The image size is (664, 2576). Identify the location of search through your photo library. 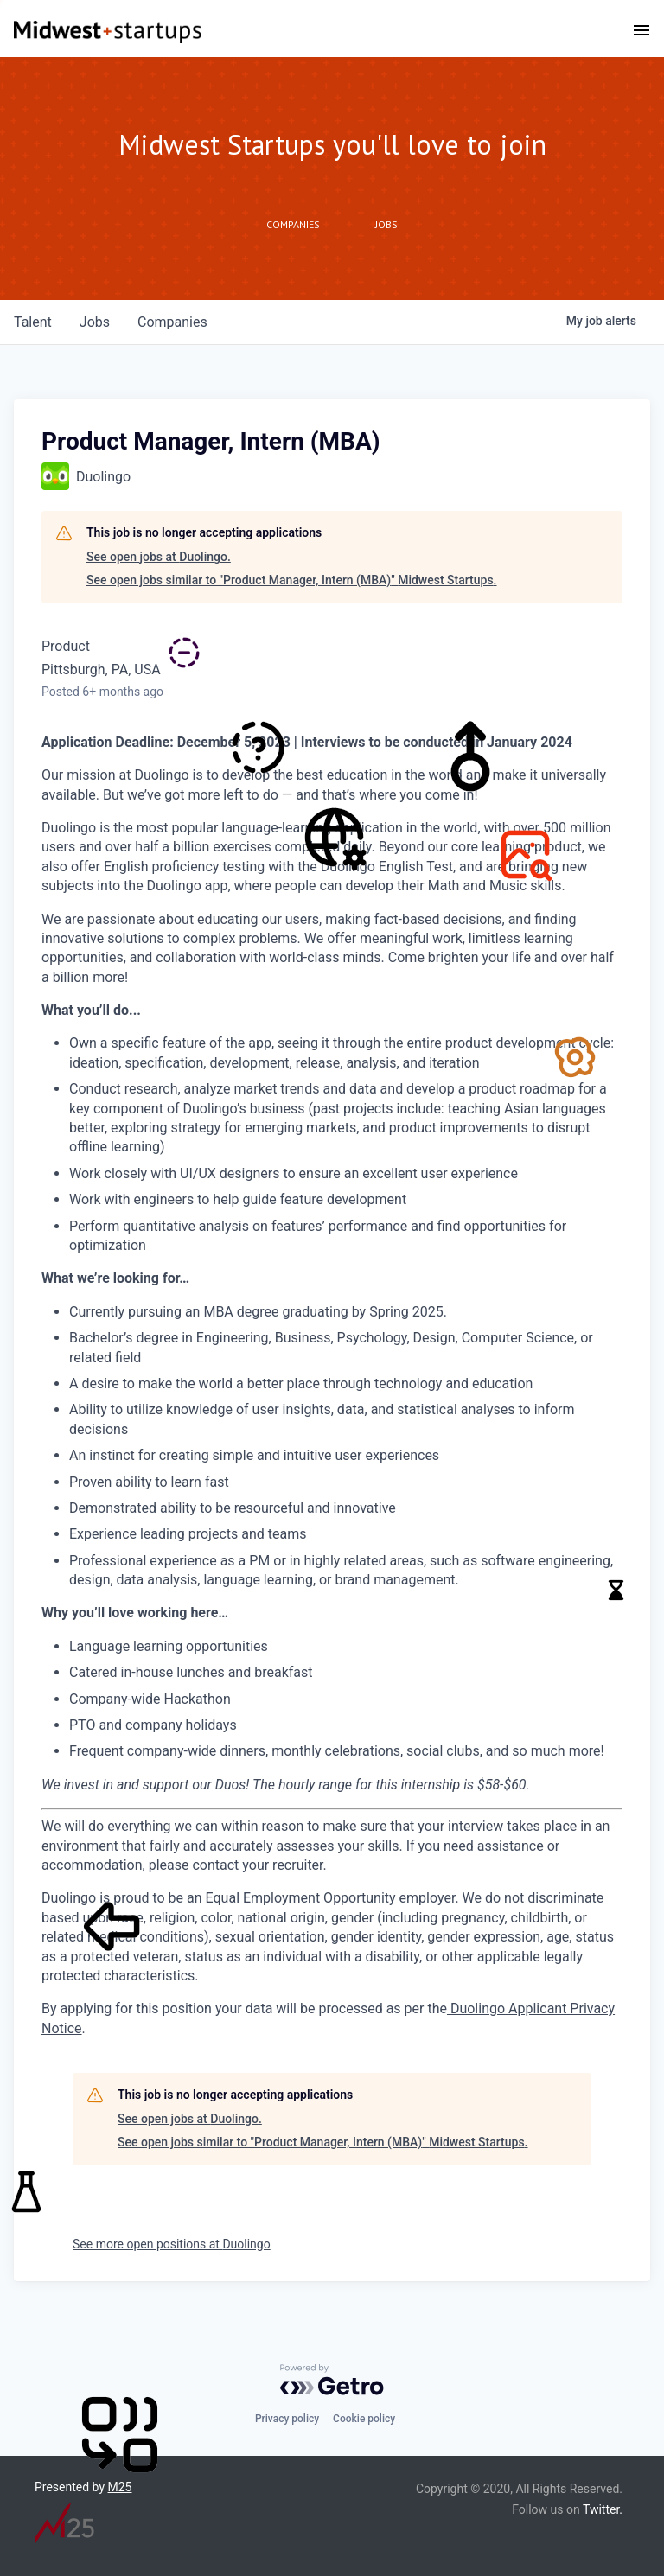
(525, 854).